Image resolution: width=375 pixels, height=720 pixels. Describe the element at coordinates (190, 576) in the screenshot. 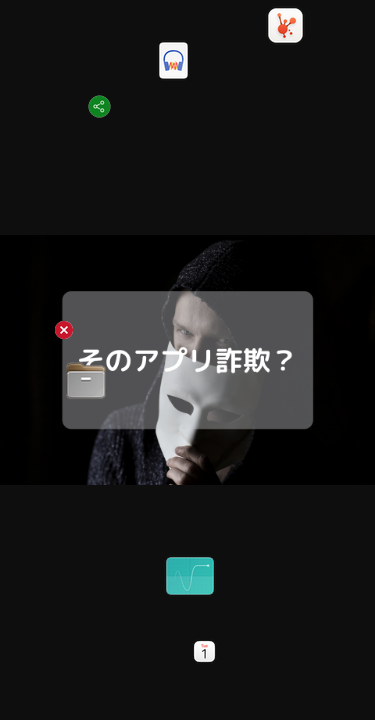

I see `open psensor temperature monitoring app` at that location.